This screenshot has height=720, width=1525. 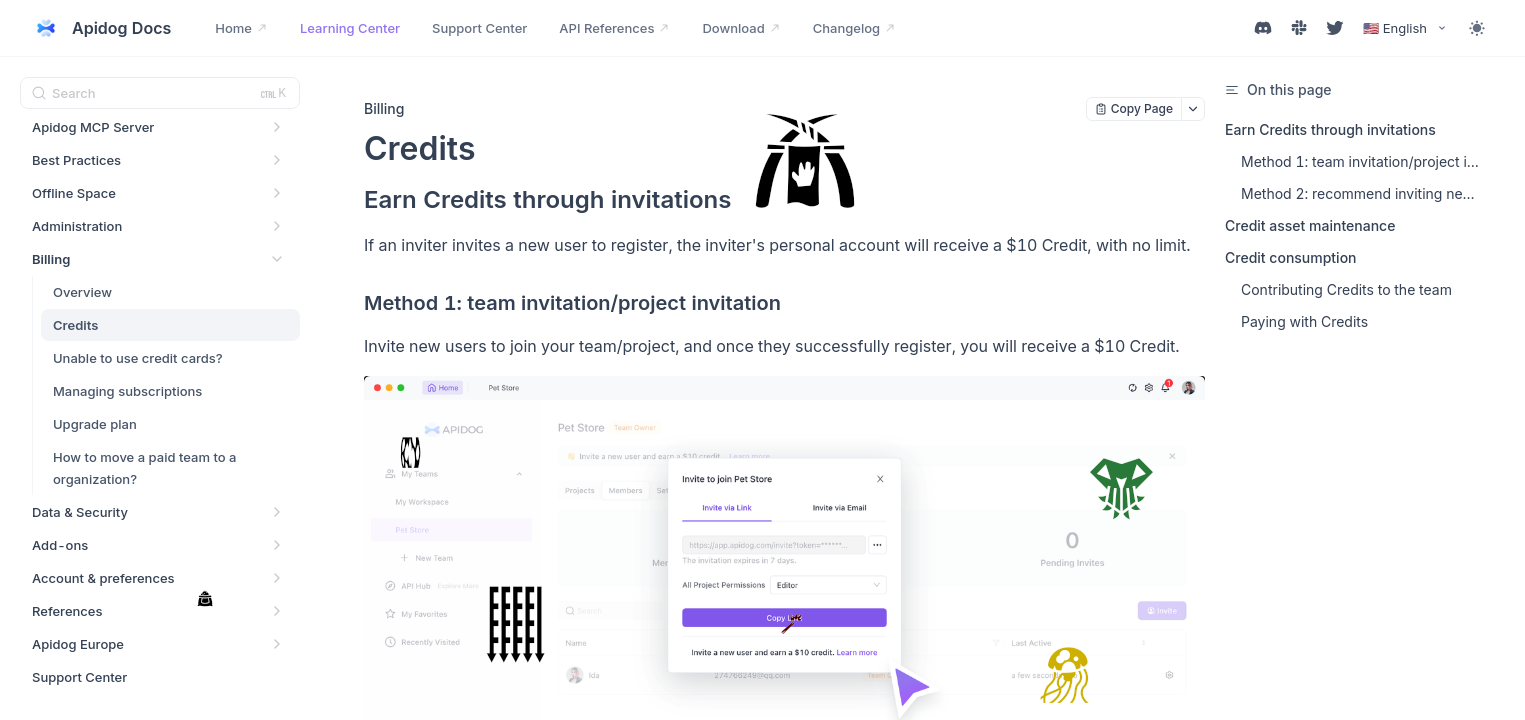 What do you see at coordinates (515, 624) in the screenshot?
I see `access castle or fortress defenses` at bounding box center [515, 624].